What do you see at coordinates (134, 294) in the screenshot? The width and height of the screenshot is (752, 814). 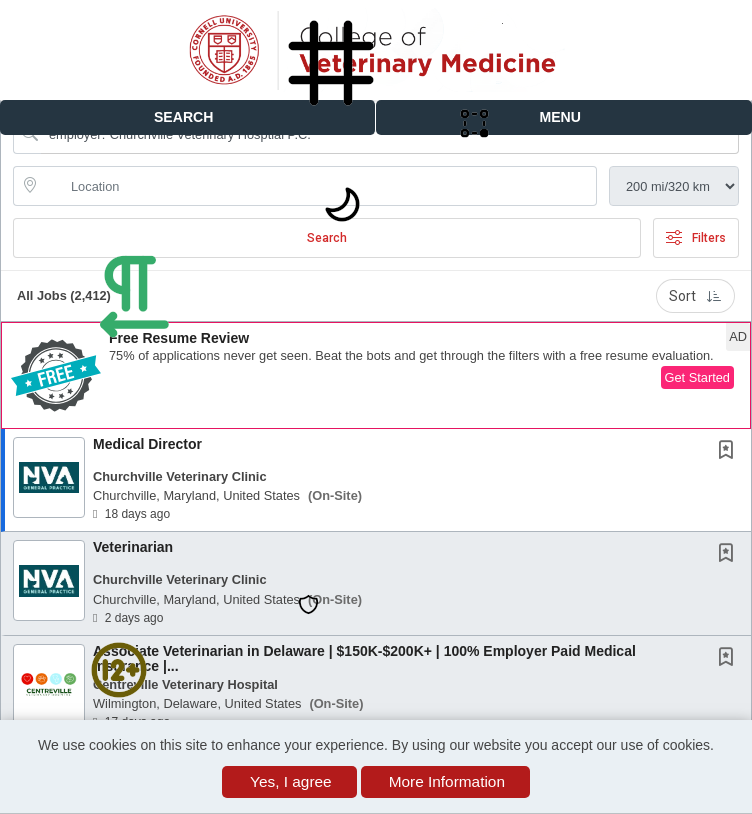 I see `switch text direction to right-to-left` at bounding box center [134, 294].